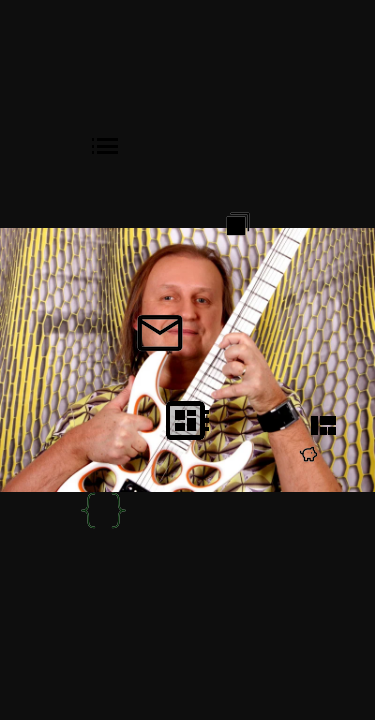 The width and height of the screenshot is (375, 720). I want to click on copy to clipboard, so click(238, 224).